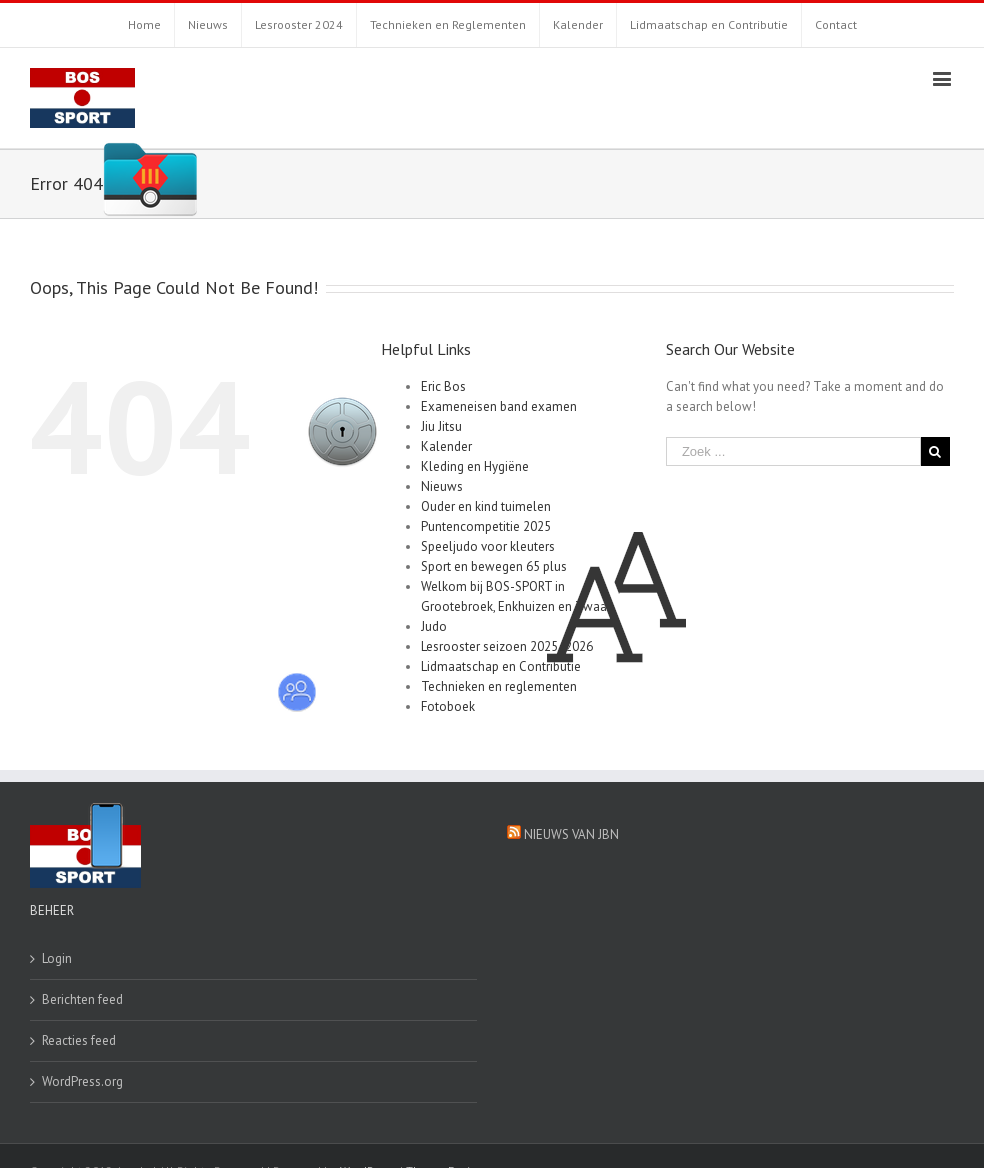 The image size is (984, 1168). What do you see at coordinates (106, 836) in the screenshot?
I see `iPhone XS Max device icon` at bounding box center [106, 836].